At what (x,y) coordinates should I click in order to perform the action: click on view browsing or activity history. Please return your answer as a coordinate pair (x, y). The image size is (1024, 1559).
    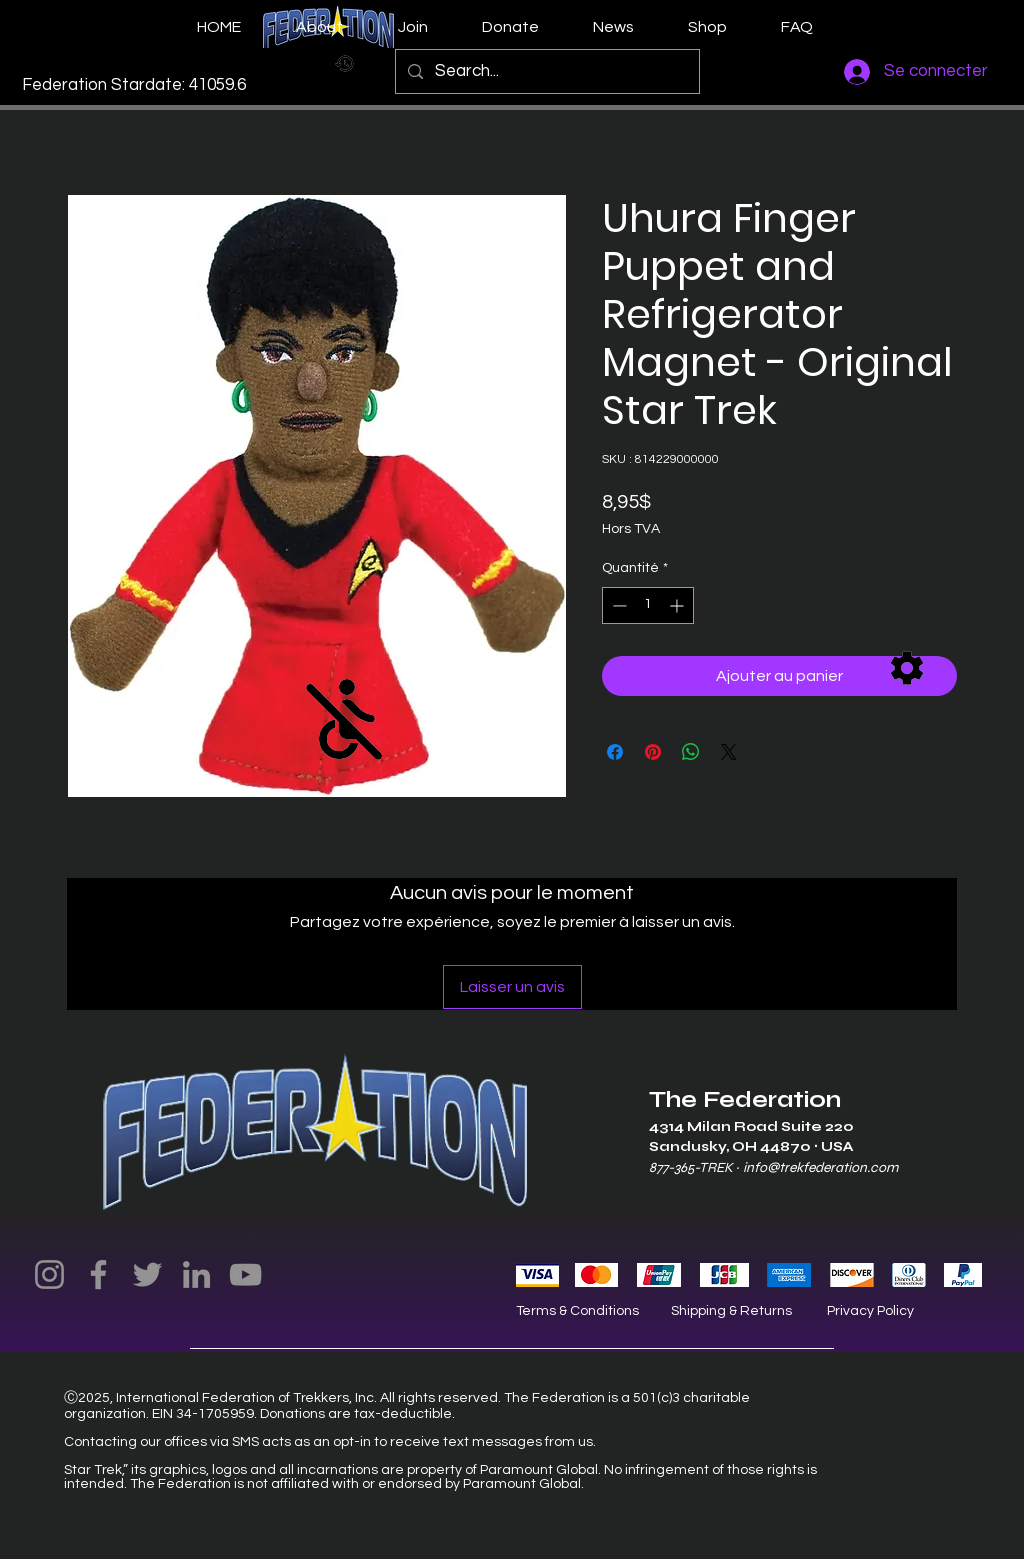
    Looking at the image, I should click on (344, 63).